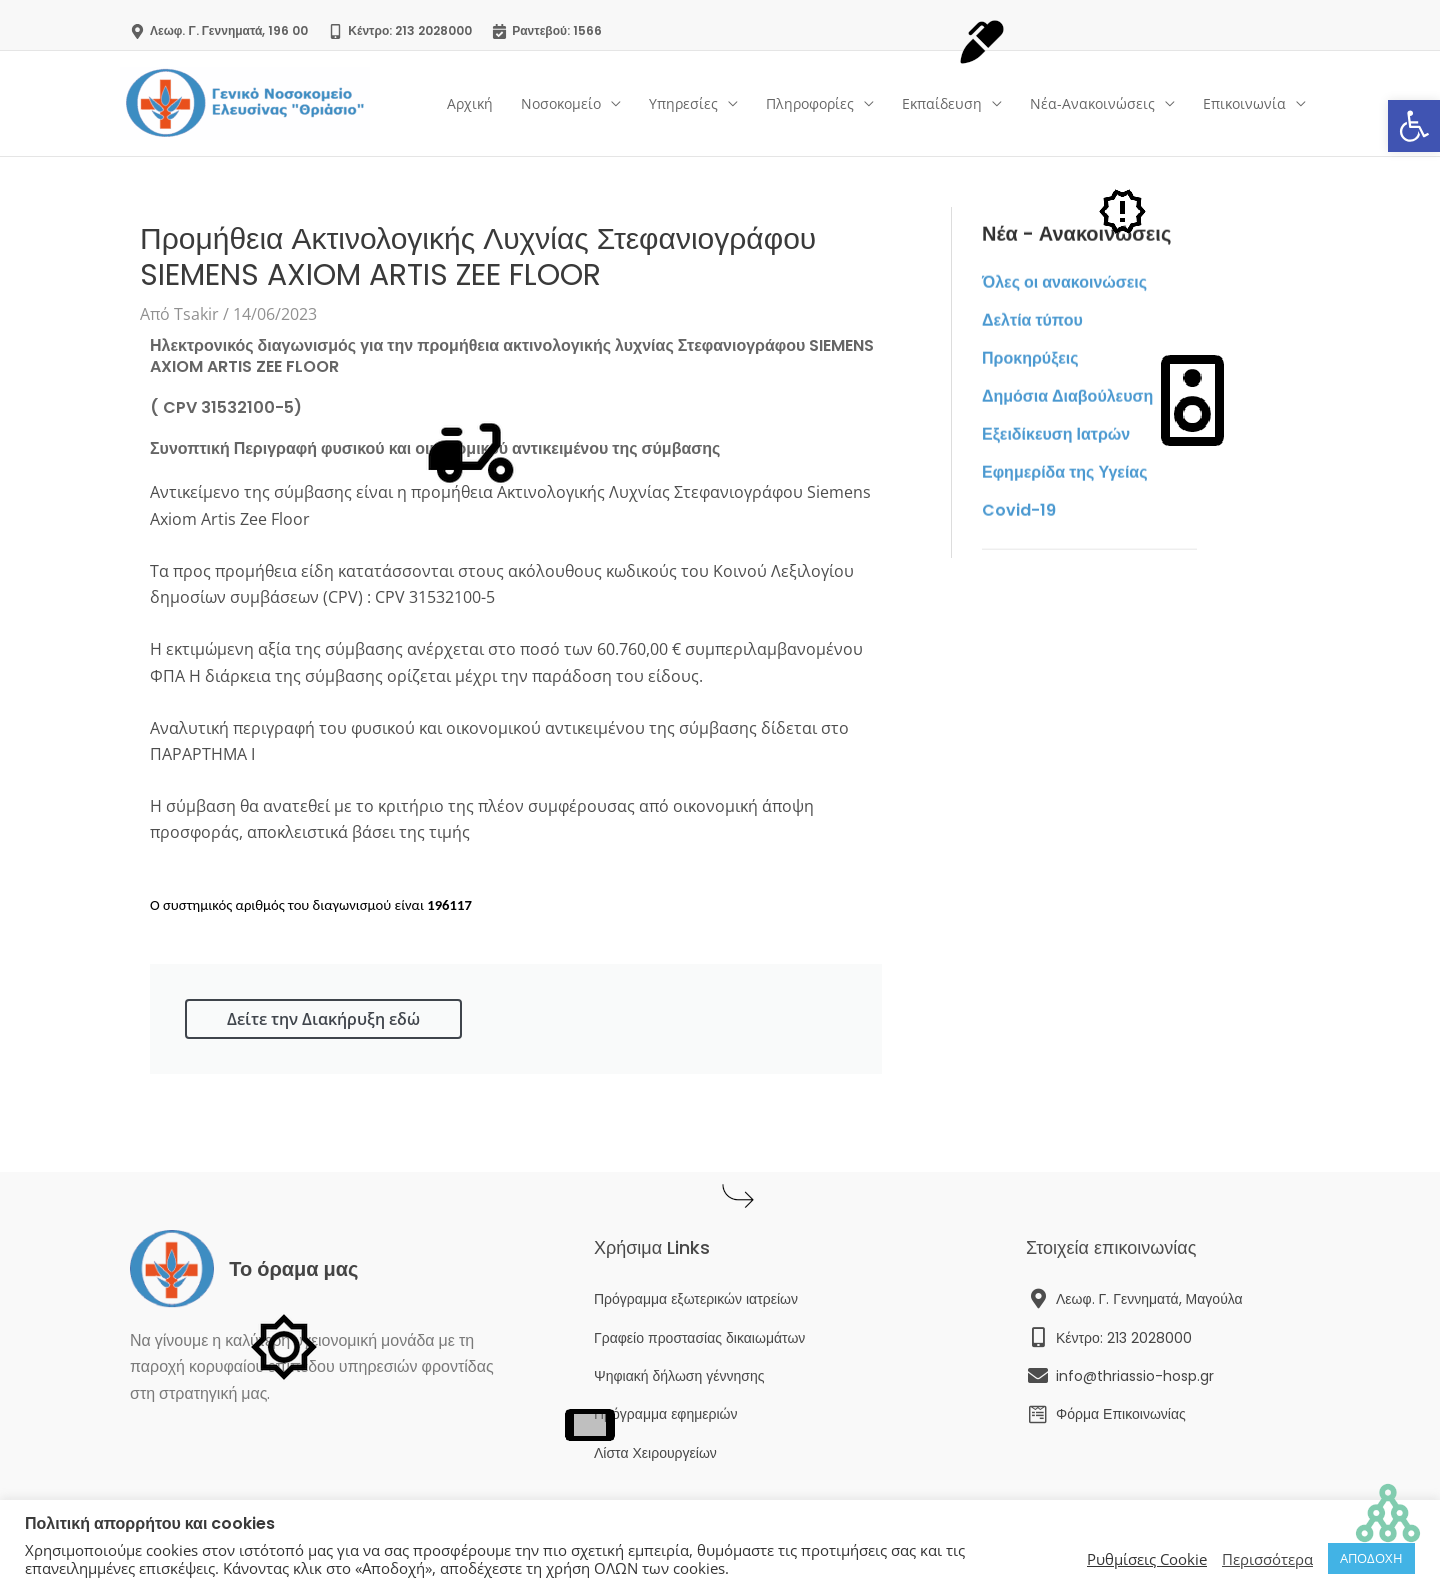 The image size is (1440, 1593). I want to click on view organizational hierarchy, so click(1388, 1513).